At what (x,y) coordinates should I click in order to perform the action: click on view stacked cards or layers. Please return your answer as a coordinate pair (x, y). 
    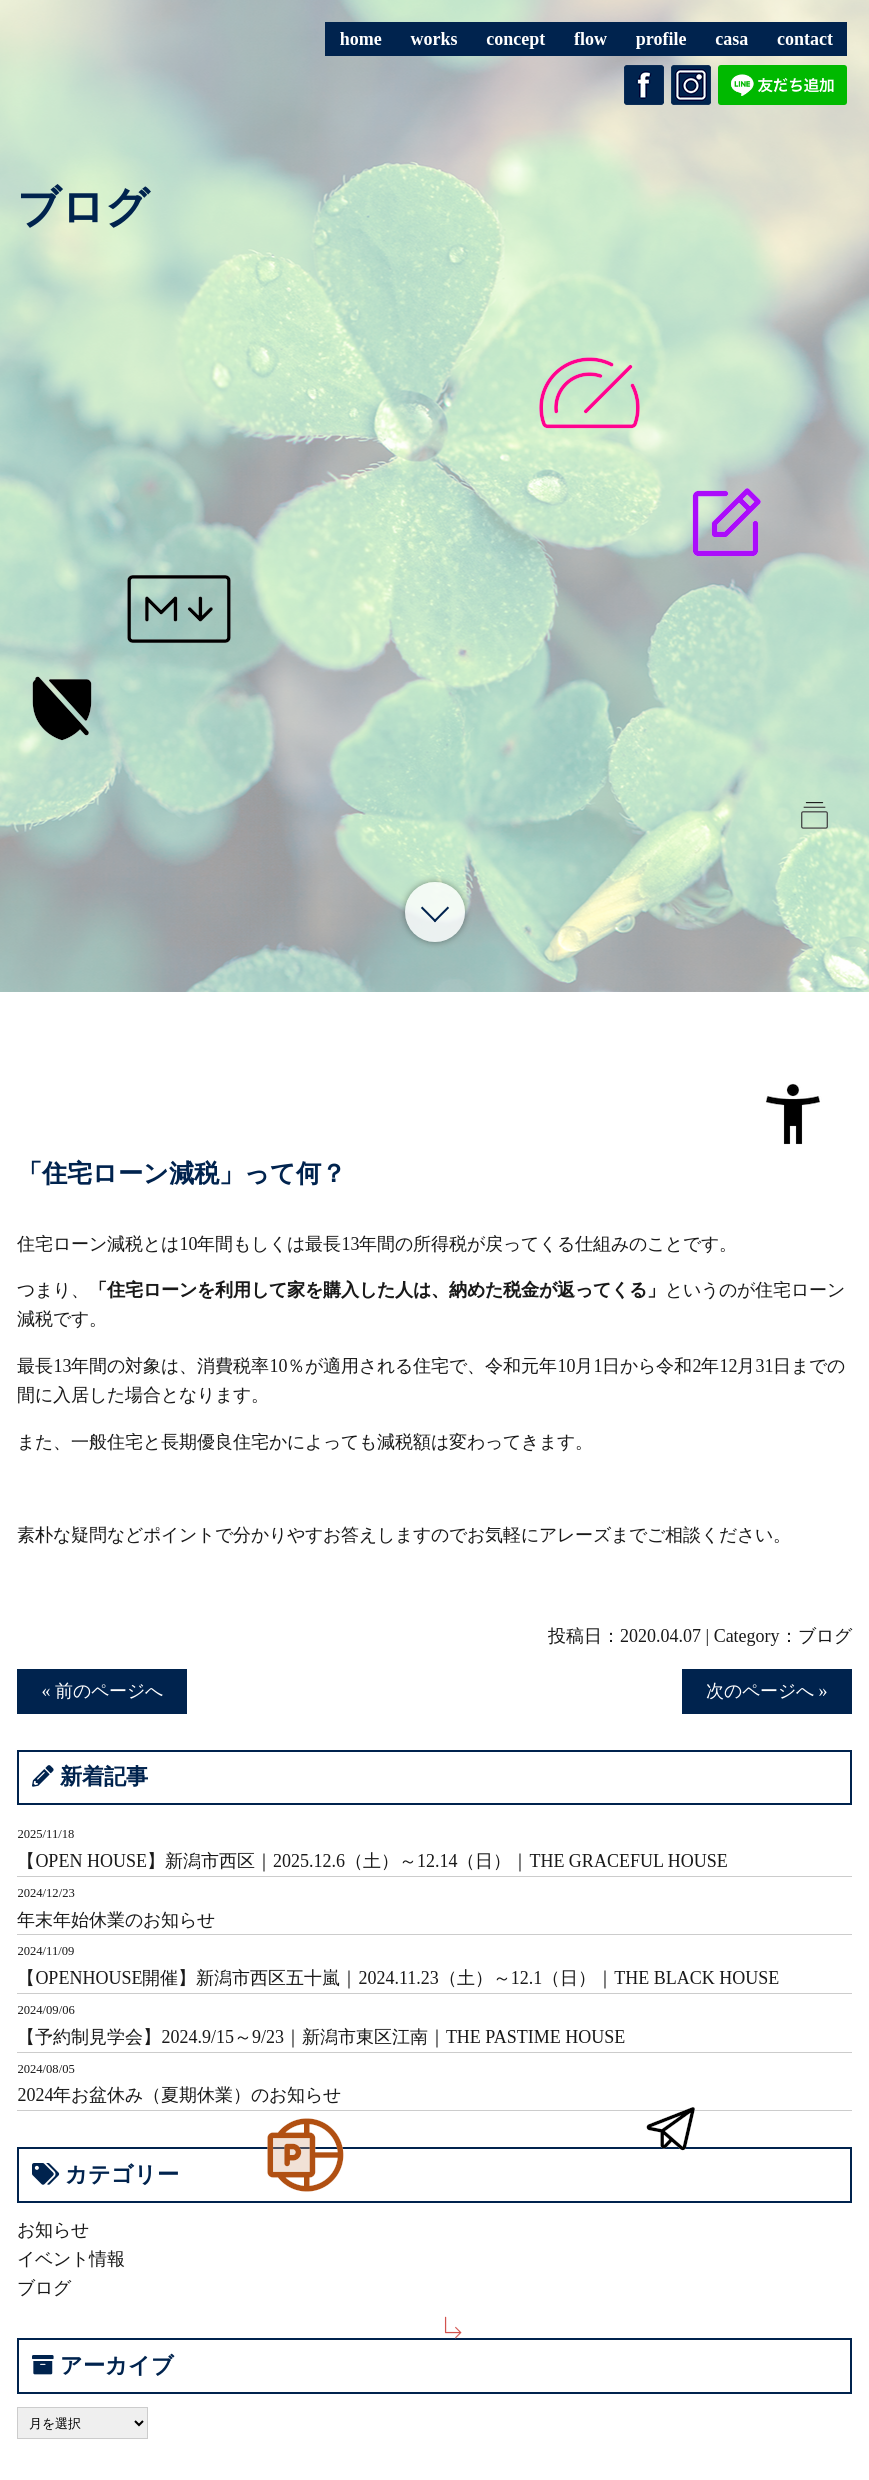
    Looking at the image, I should click on (814, 816).